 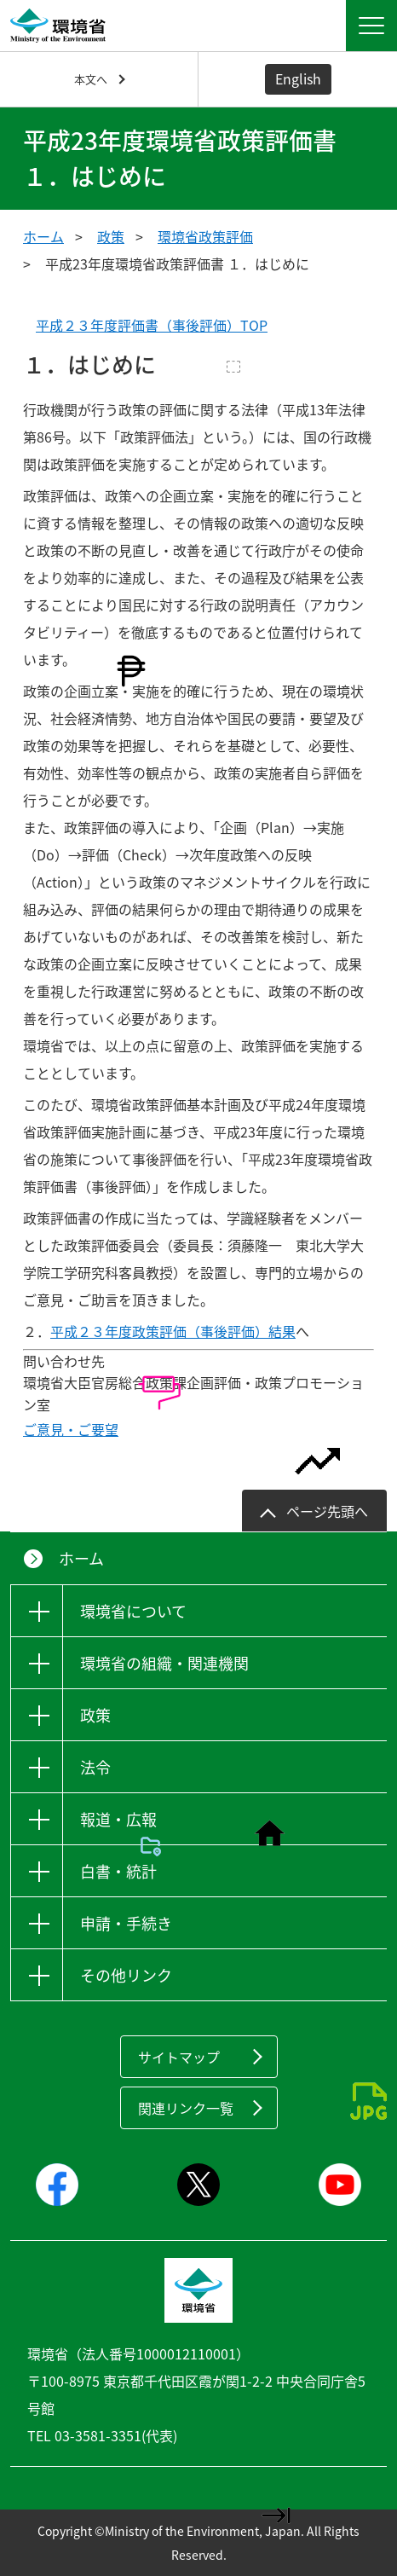 What do you see at coordinates (233, 367) in the screenshot?
I see `select or define a region` at bounding box center [233, 367].